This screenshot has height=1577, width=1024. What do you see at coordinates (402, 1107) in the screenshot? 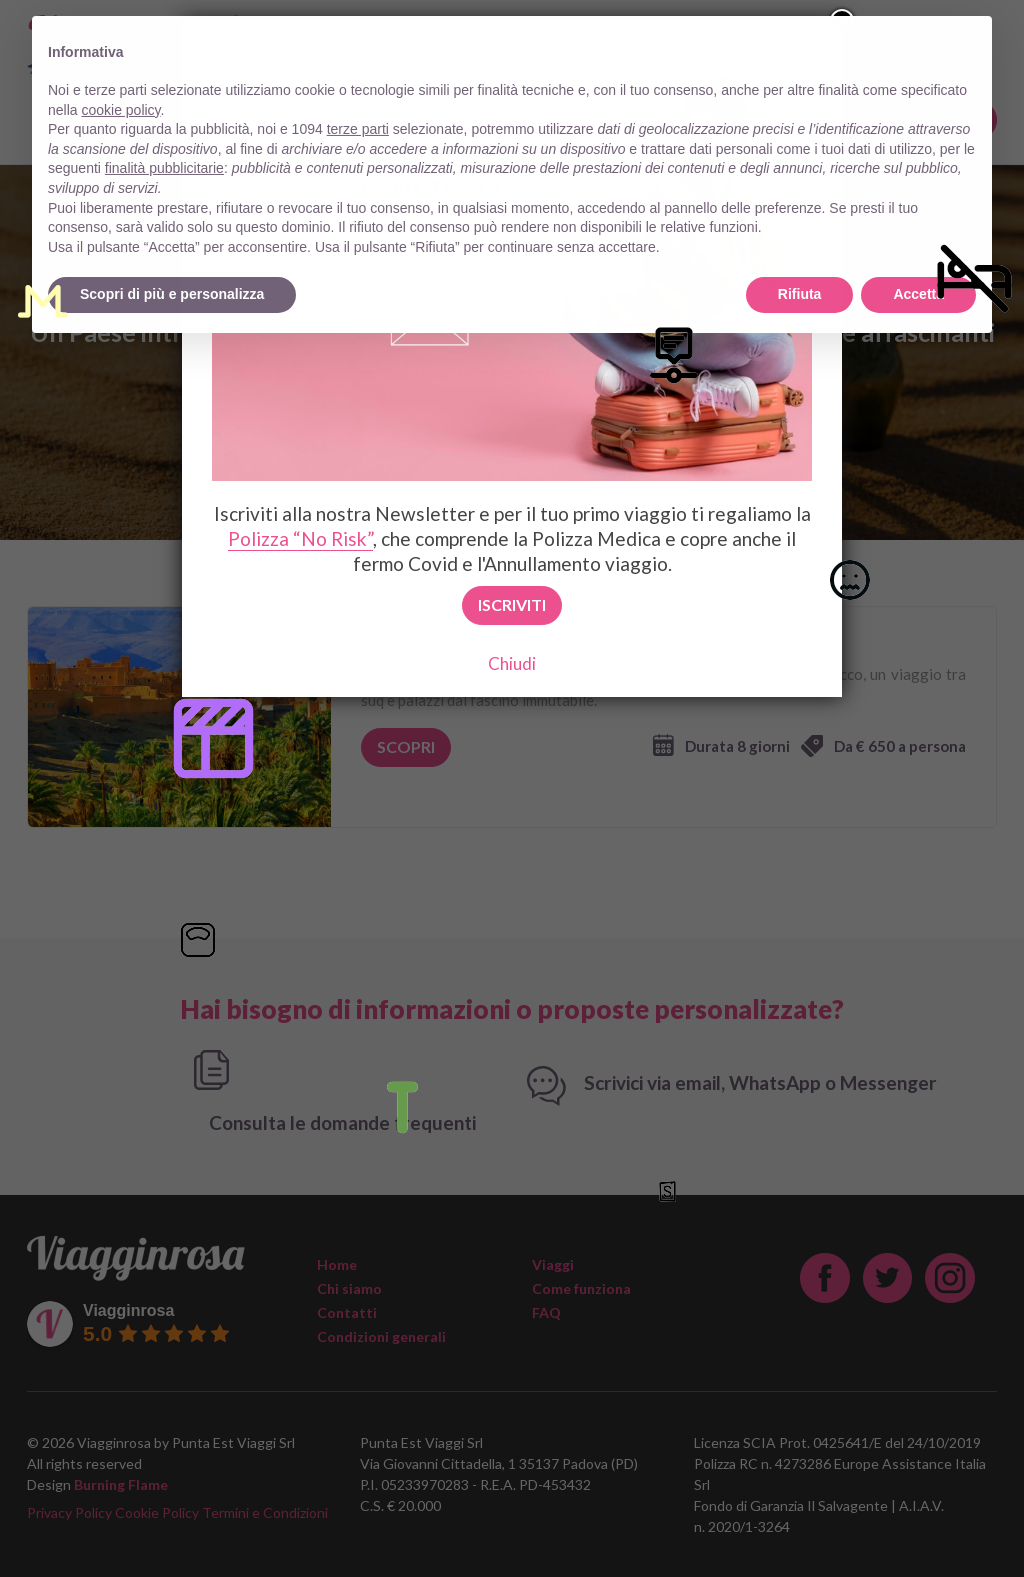
I see `text formatting option for title case` at bounding box center [402, 1107].